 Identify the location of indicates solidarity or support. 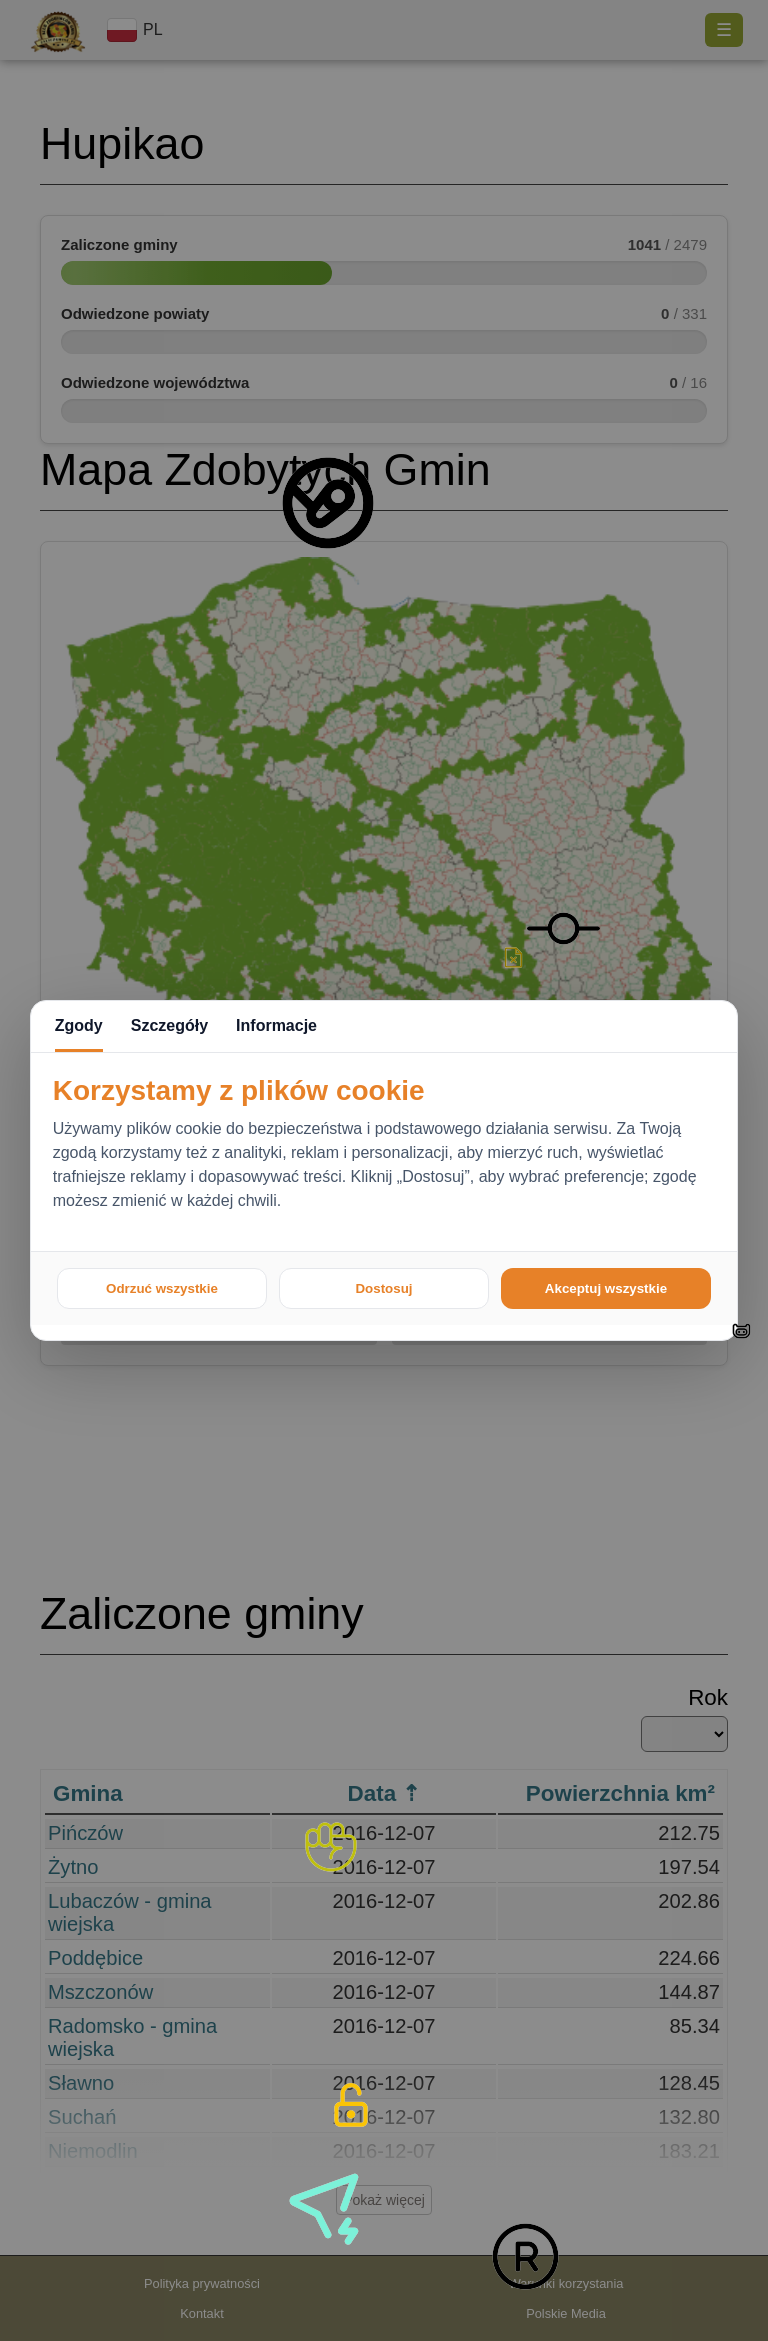
(331, 1846).